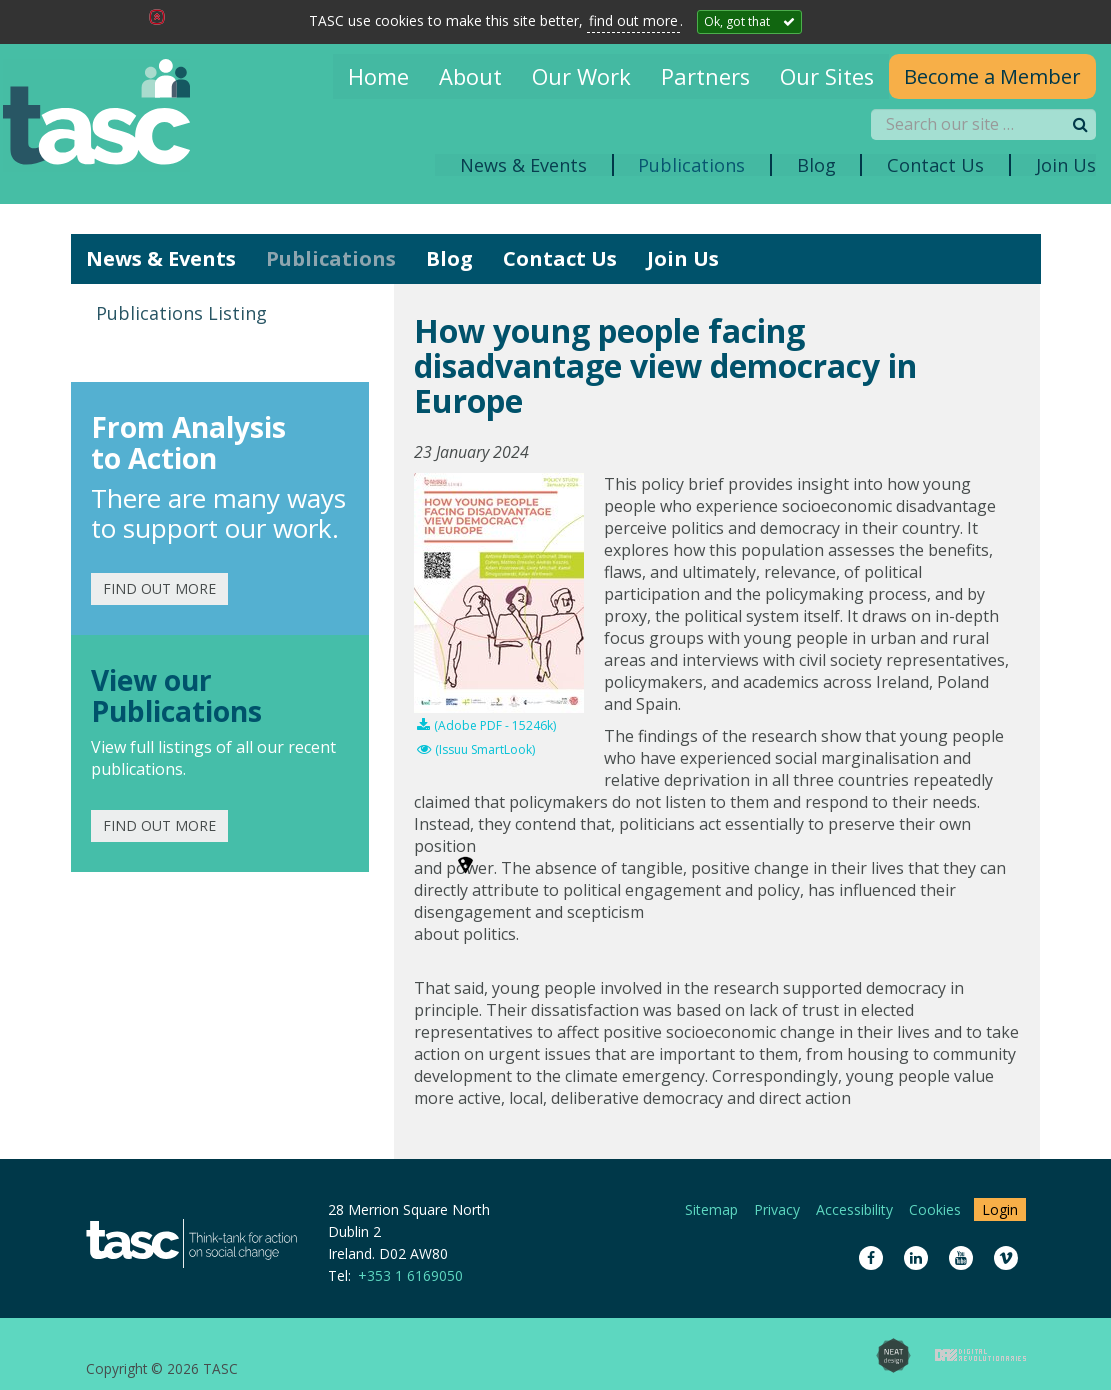 Image resolution: width=1111 pixels, height=1390 pixels. What do you see at coordinates (465, 865) in the screenshot?
I see `find nearby pizza restaurants` at bounding box center [465, 865].